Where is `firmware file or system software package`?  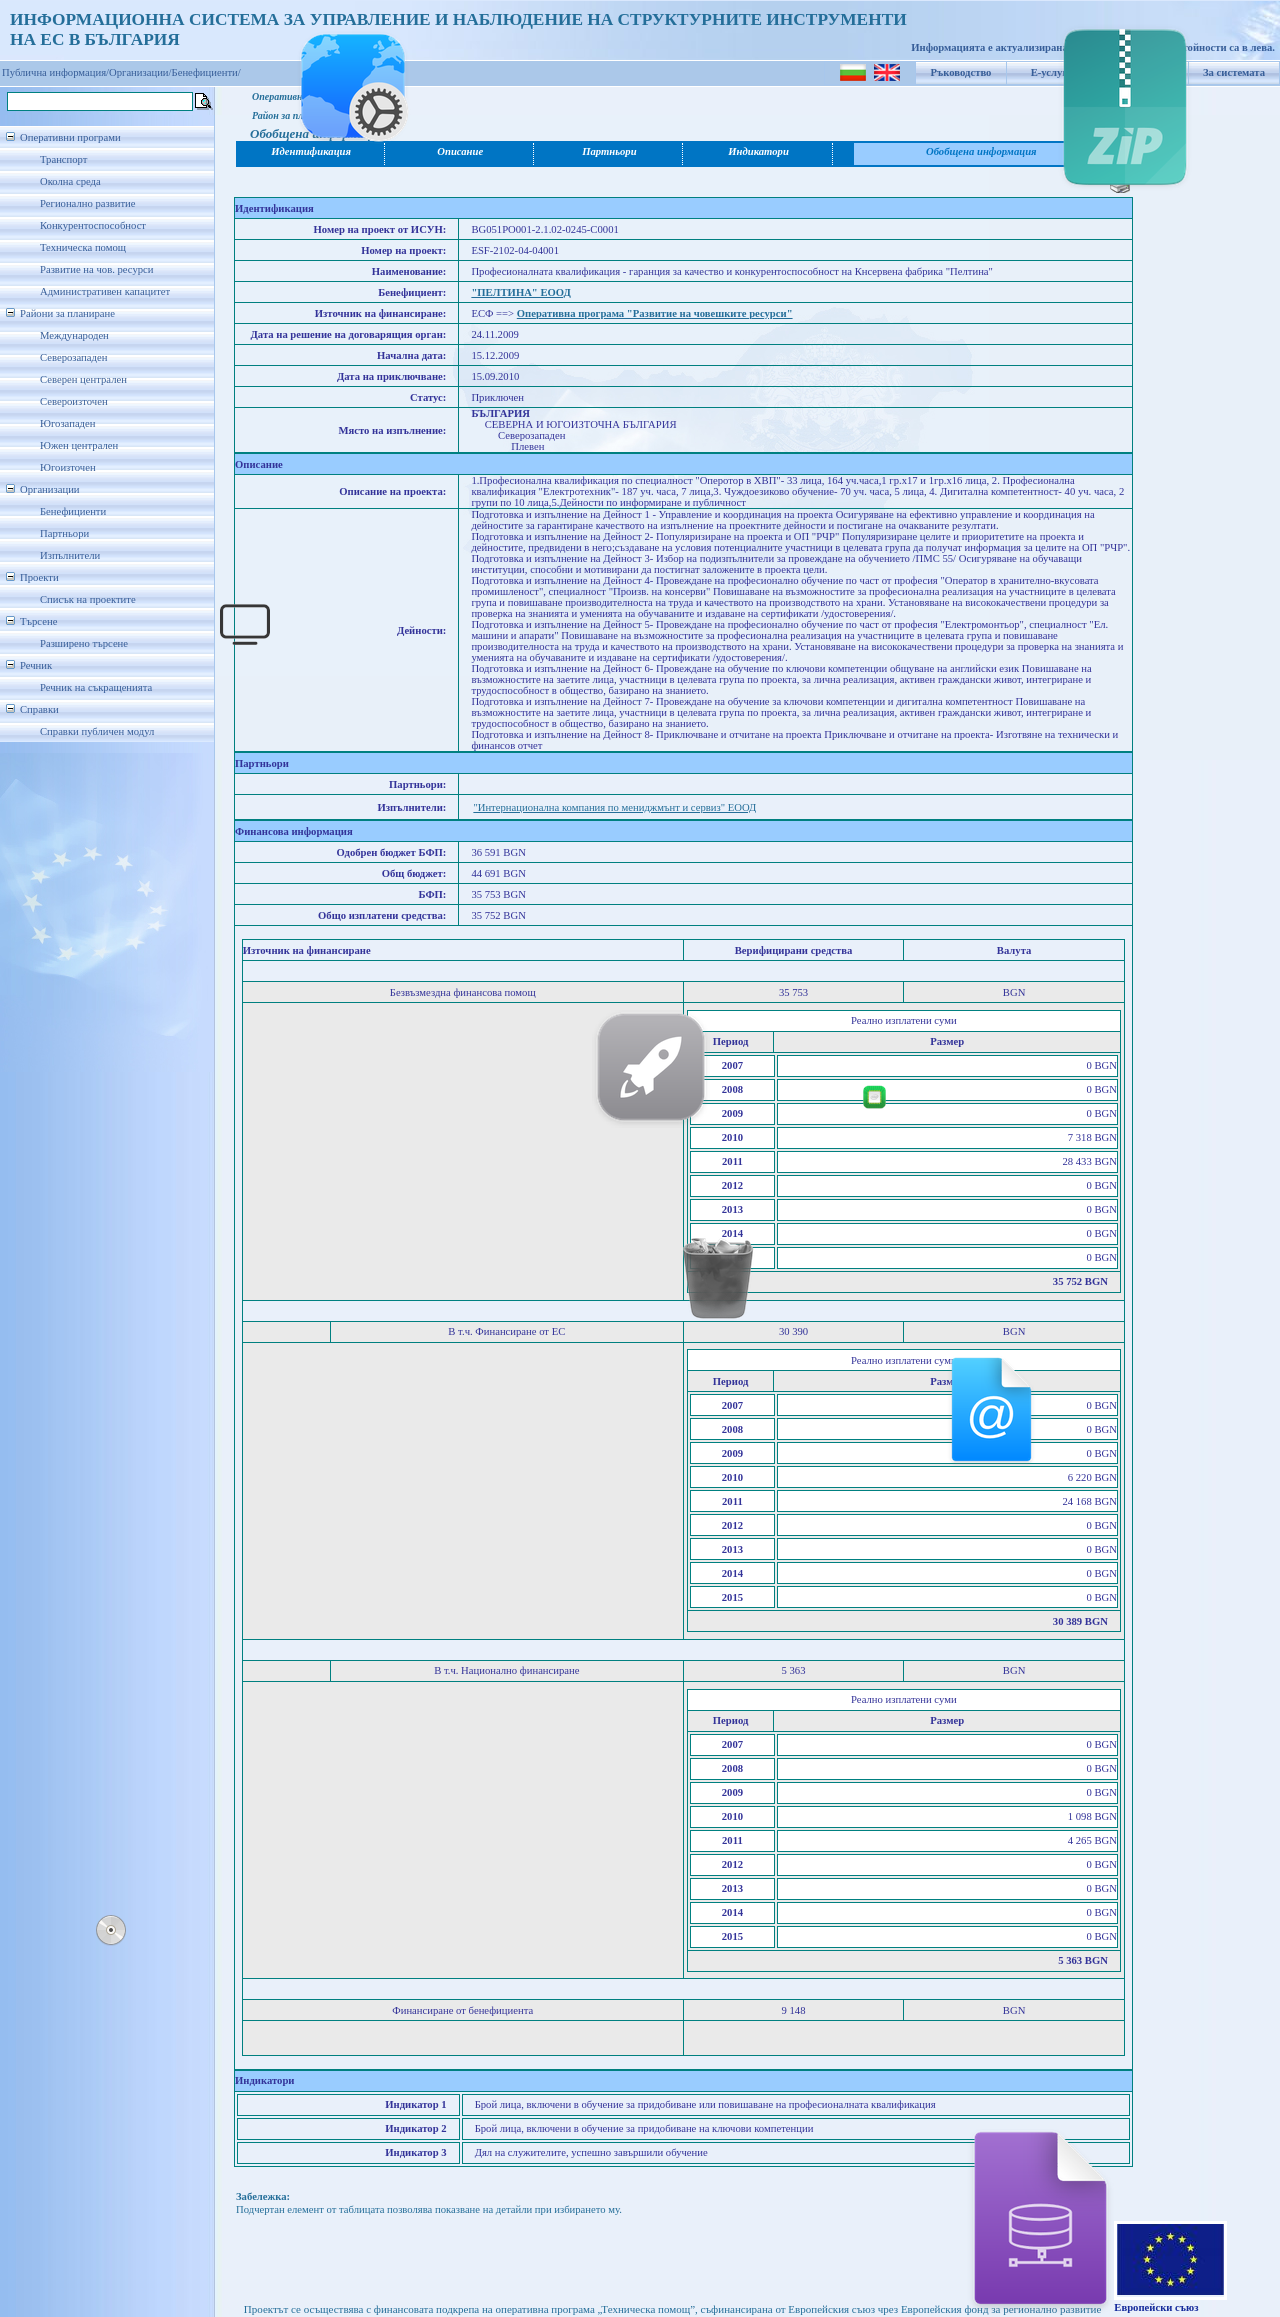 firmware file or system software package is located at coordinates (874, 1097).